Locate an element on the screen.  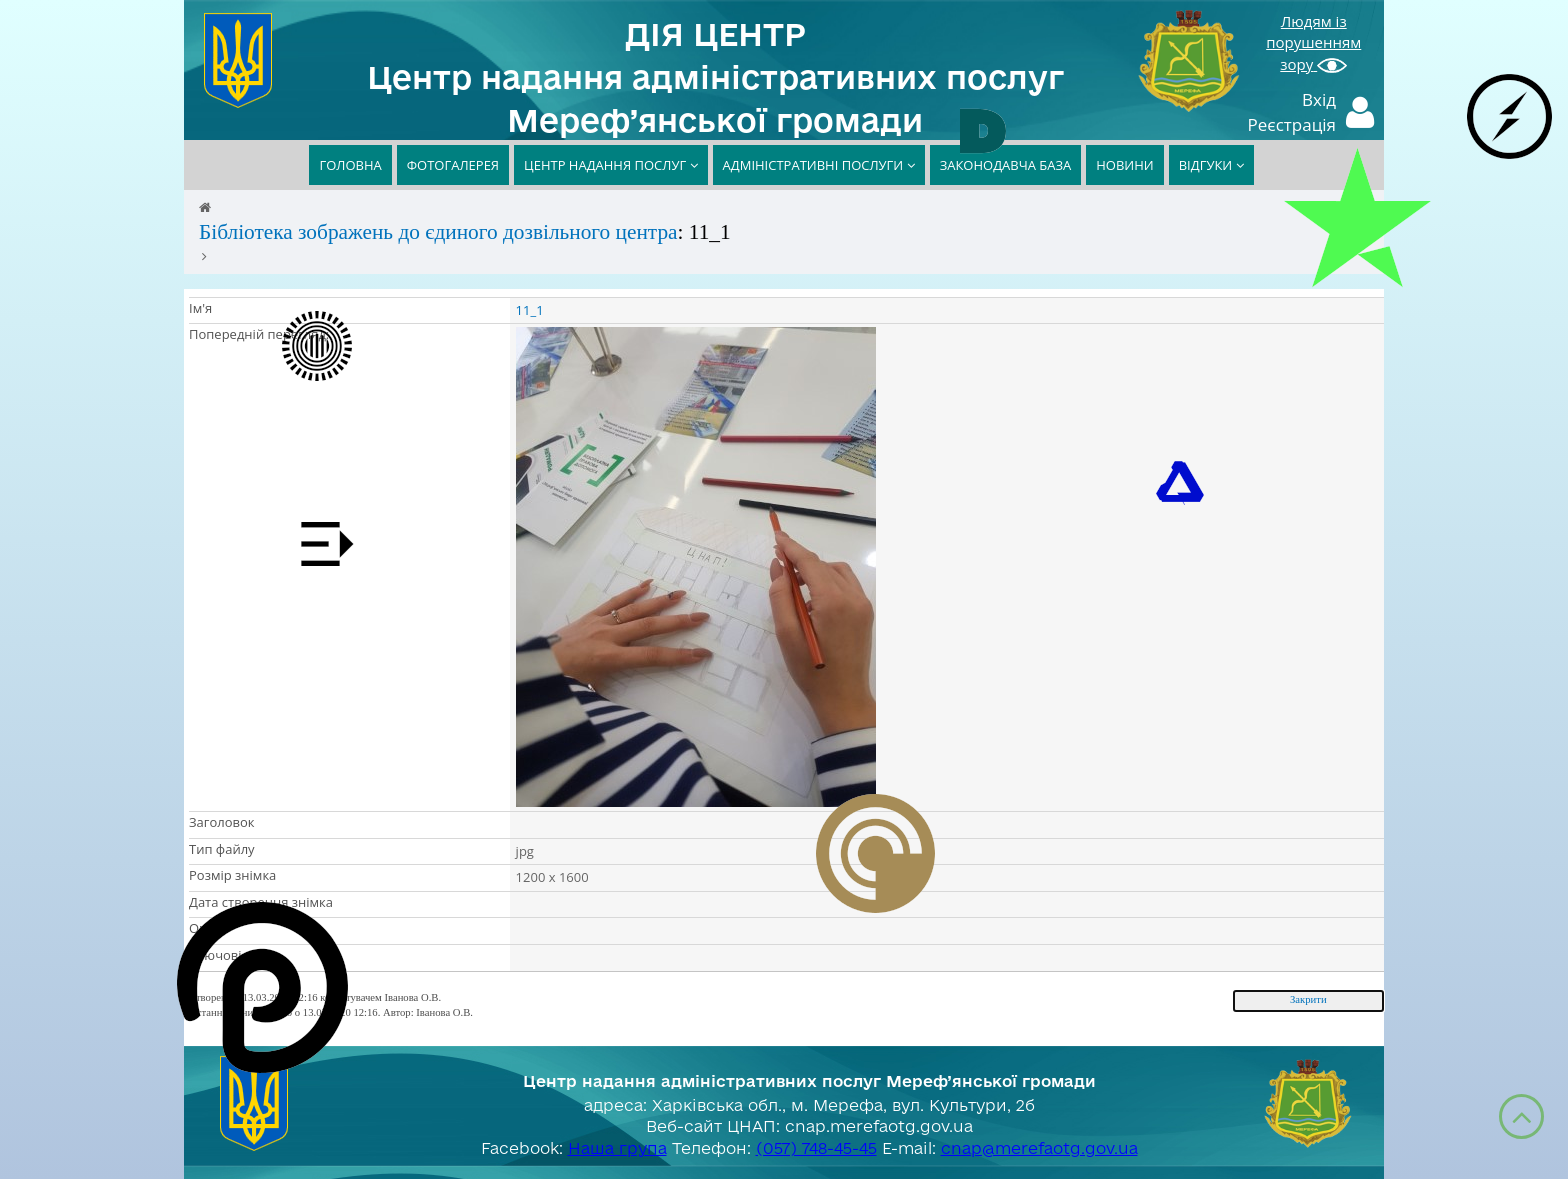
open pocket casts app is located at coordinates (875, 853).